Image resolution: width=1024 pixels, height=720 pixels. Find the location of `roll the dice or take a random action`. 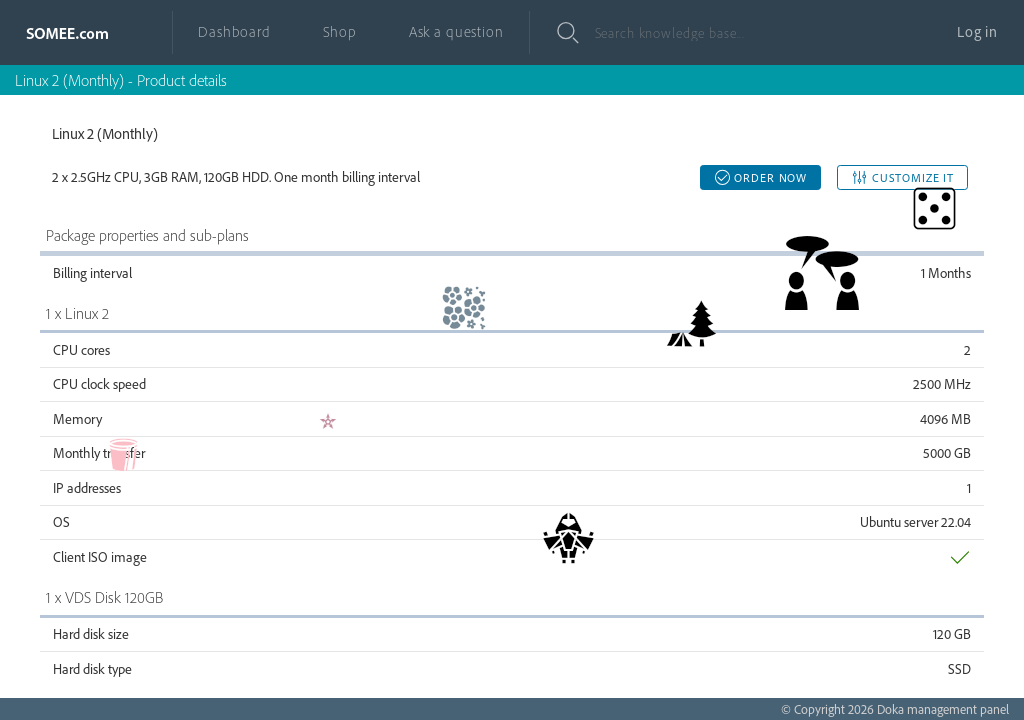

roll the dice or take a random action is located at coordinates (934, 208).